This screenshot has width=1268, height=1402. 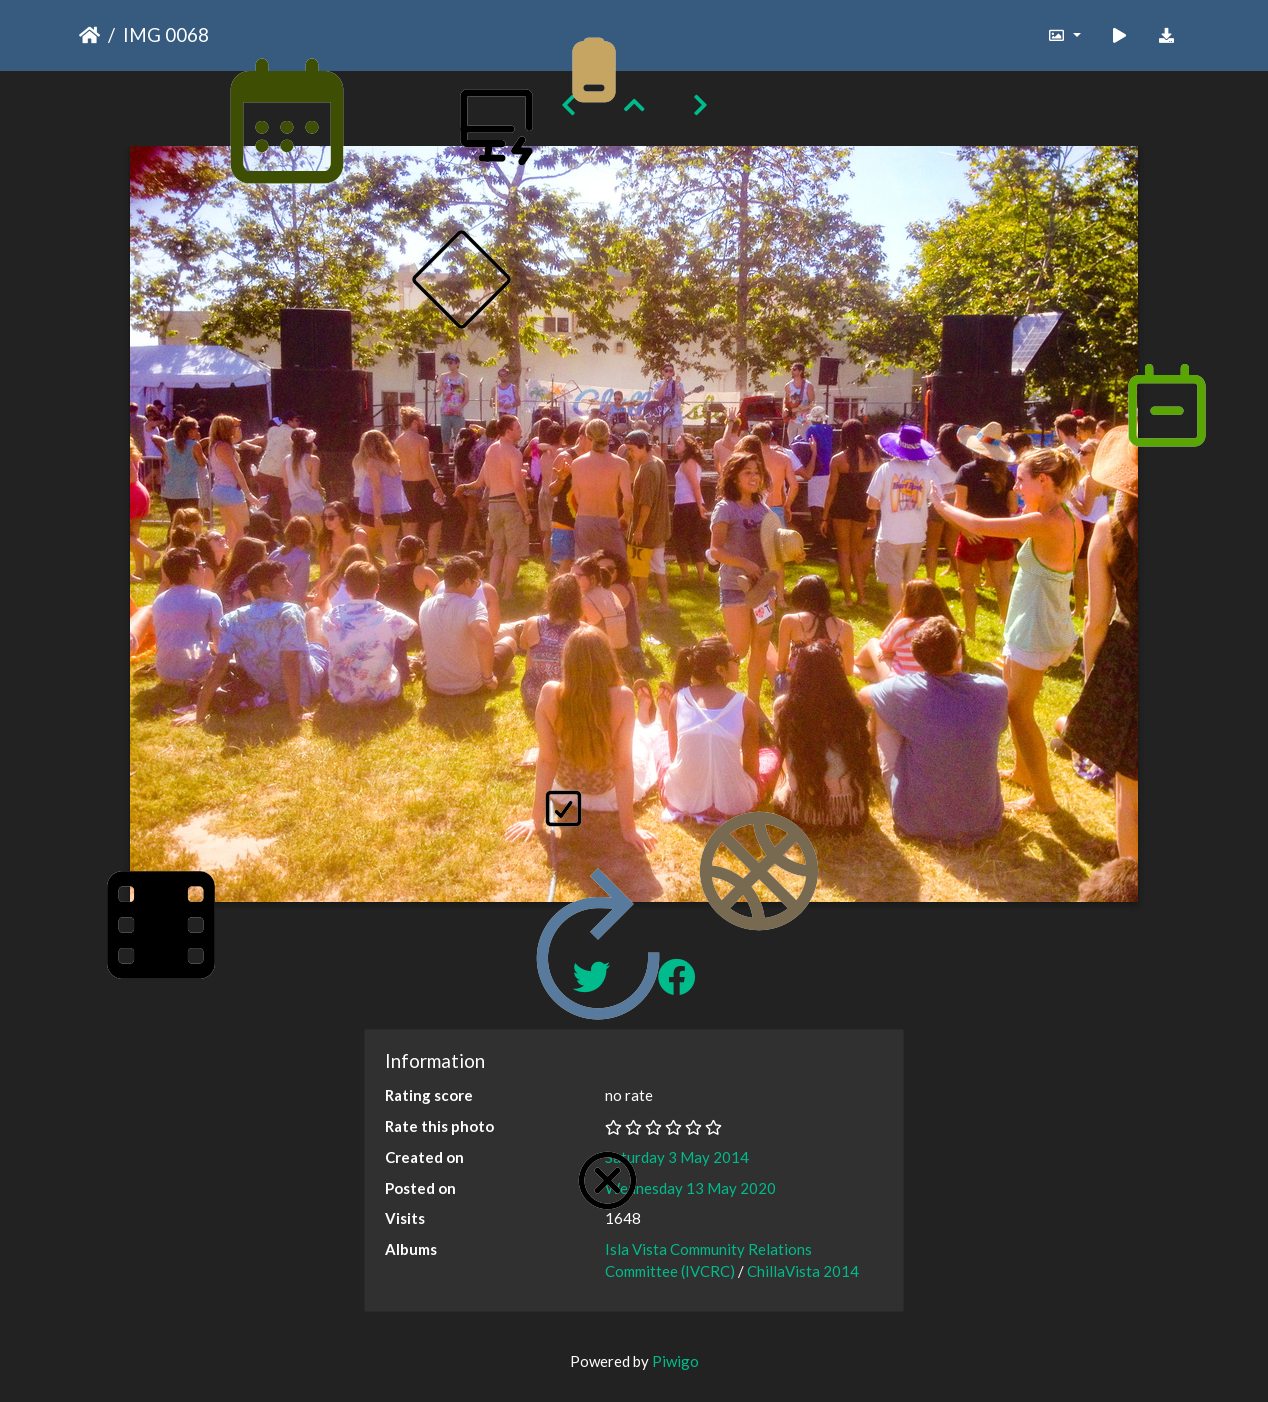 What do you see at coordinates (287, 121) in the screenshot?
I see `view weekly calendar` at bounding box center [287, 121].